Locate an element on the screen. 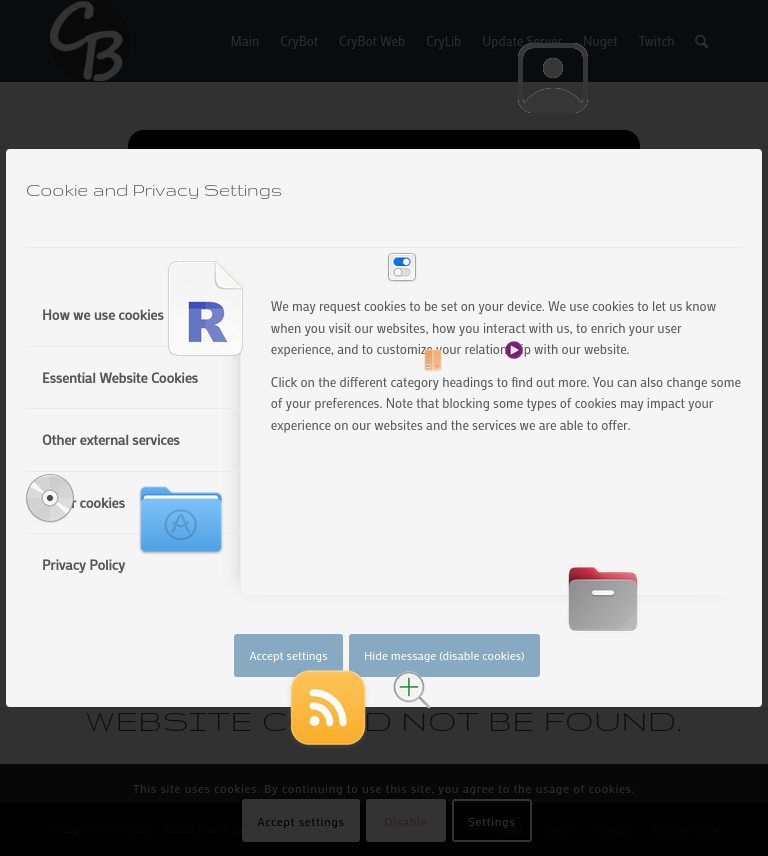 This screenshot has width=768, height=856. indicates video content or media files is located at coordinates (514, 350).